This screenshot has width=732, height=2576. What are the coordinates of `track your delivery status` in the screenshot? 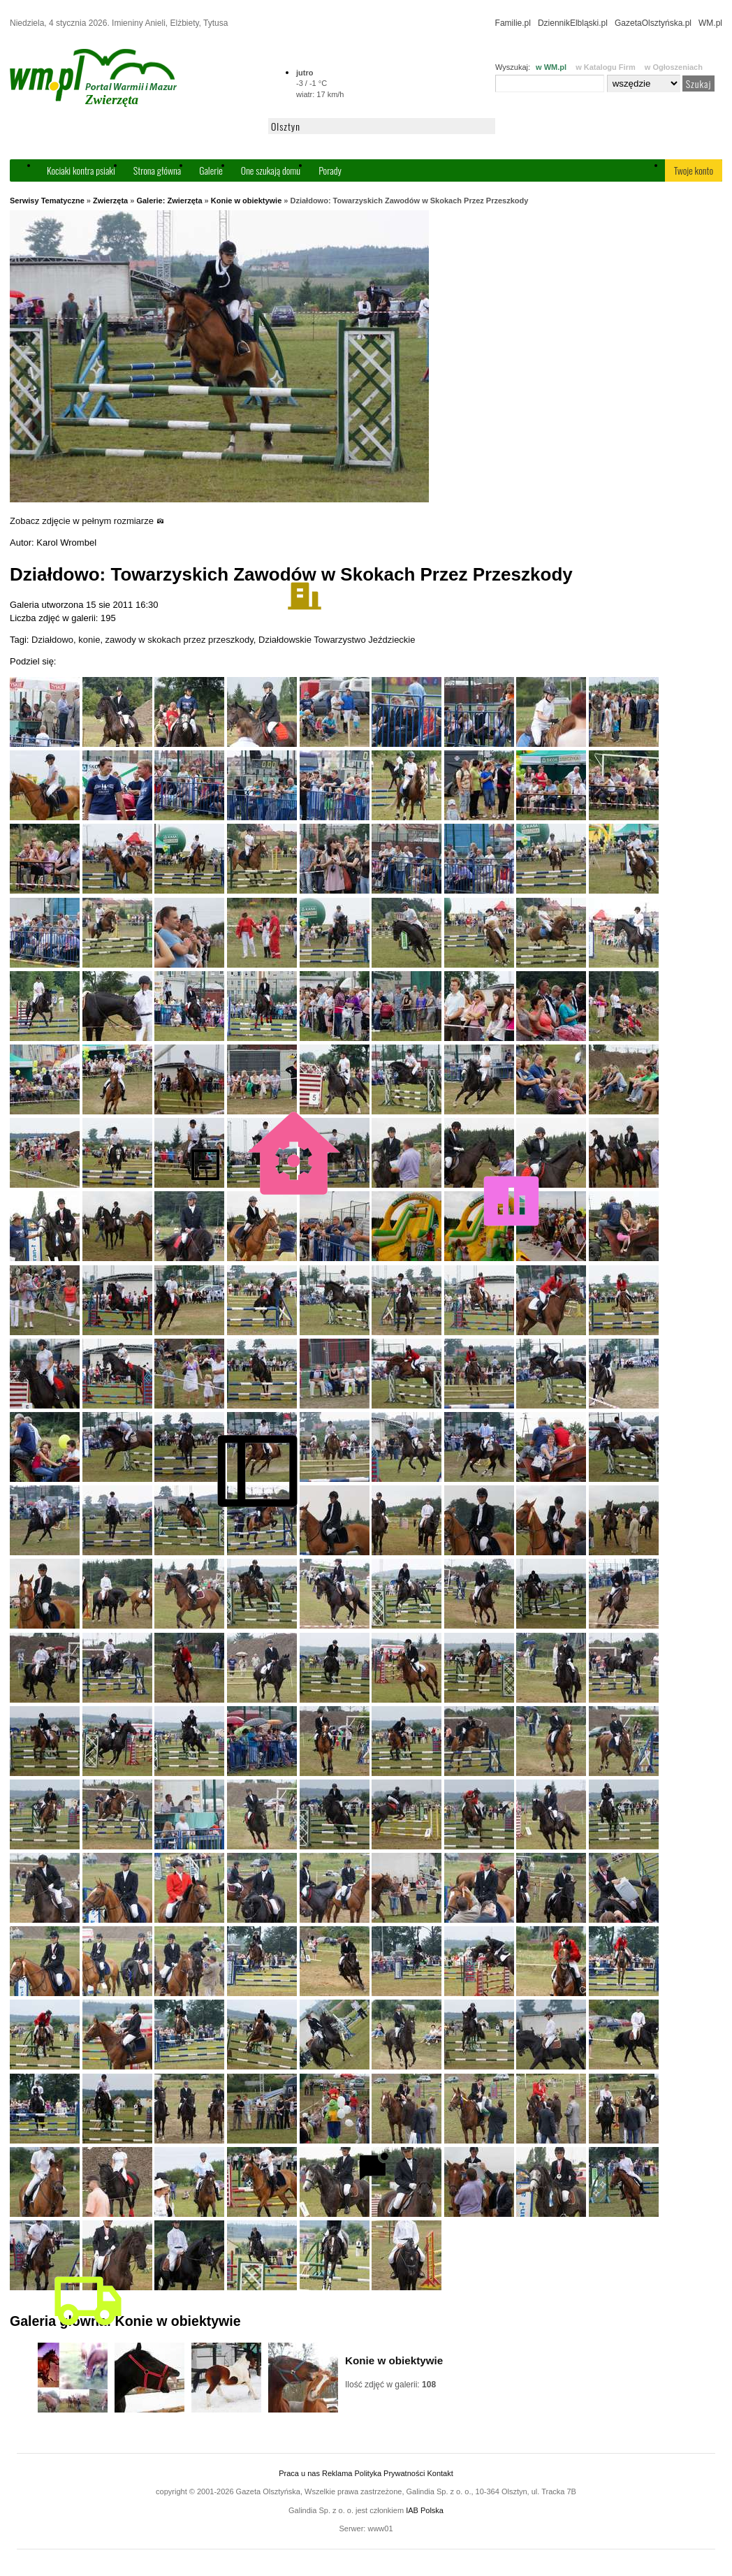 It's located at (88, 2298).